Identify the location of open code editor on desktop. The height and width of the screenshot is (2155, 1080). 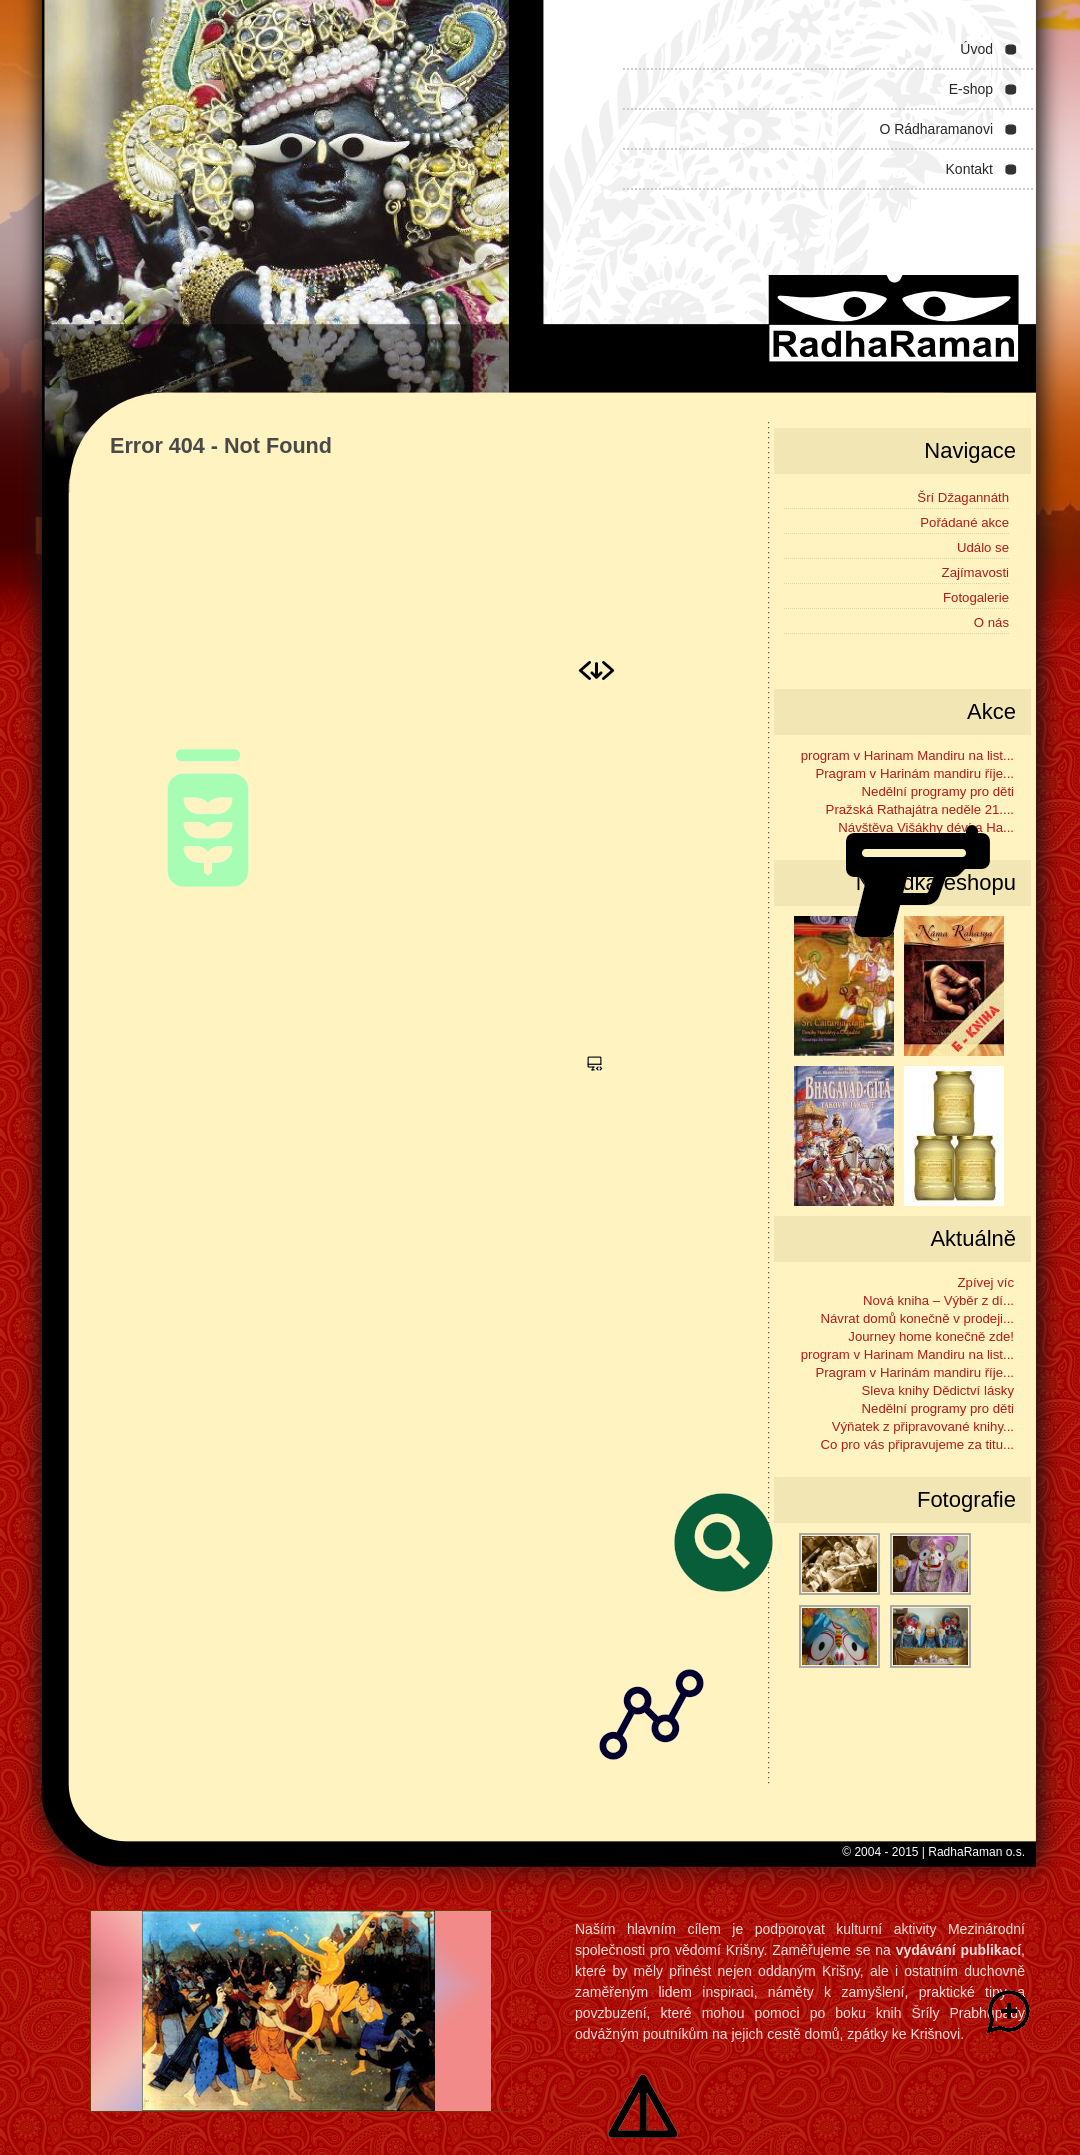
(594, 1063).